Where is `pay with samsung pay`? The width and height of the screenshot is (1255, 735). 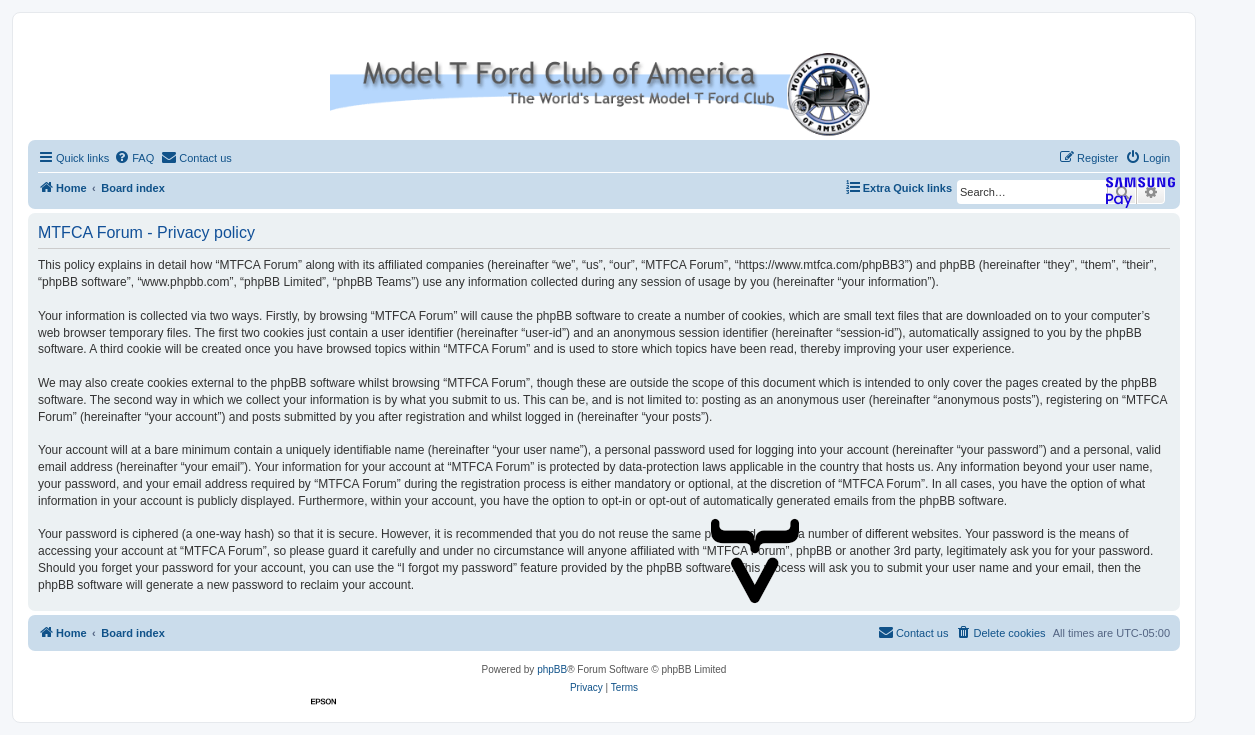 pay with samsung pay is located at coordinates (1140, 192).